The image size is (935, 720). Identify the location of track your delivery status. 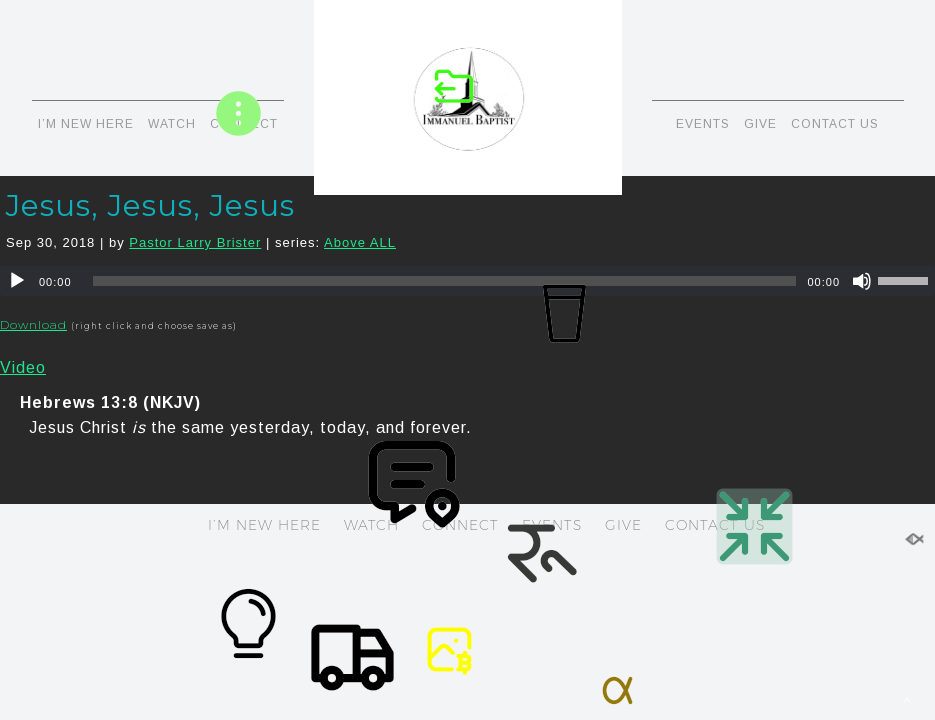
(352, 657).